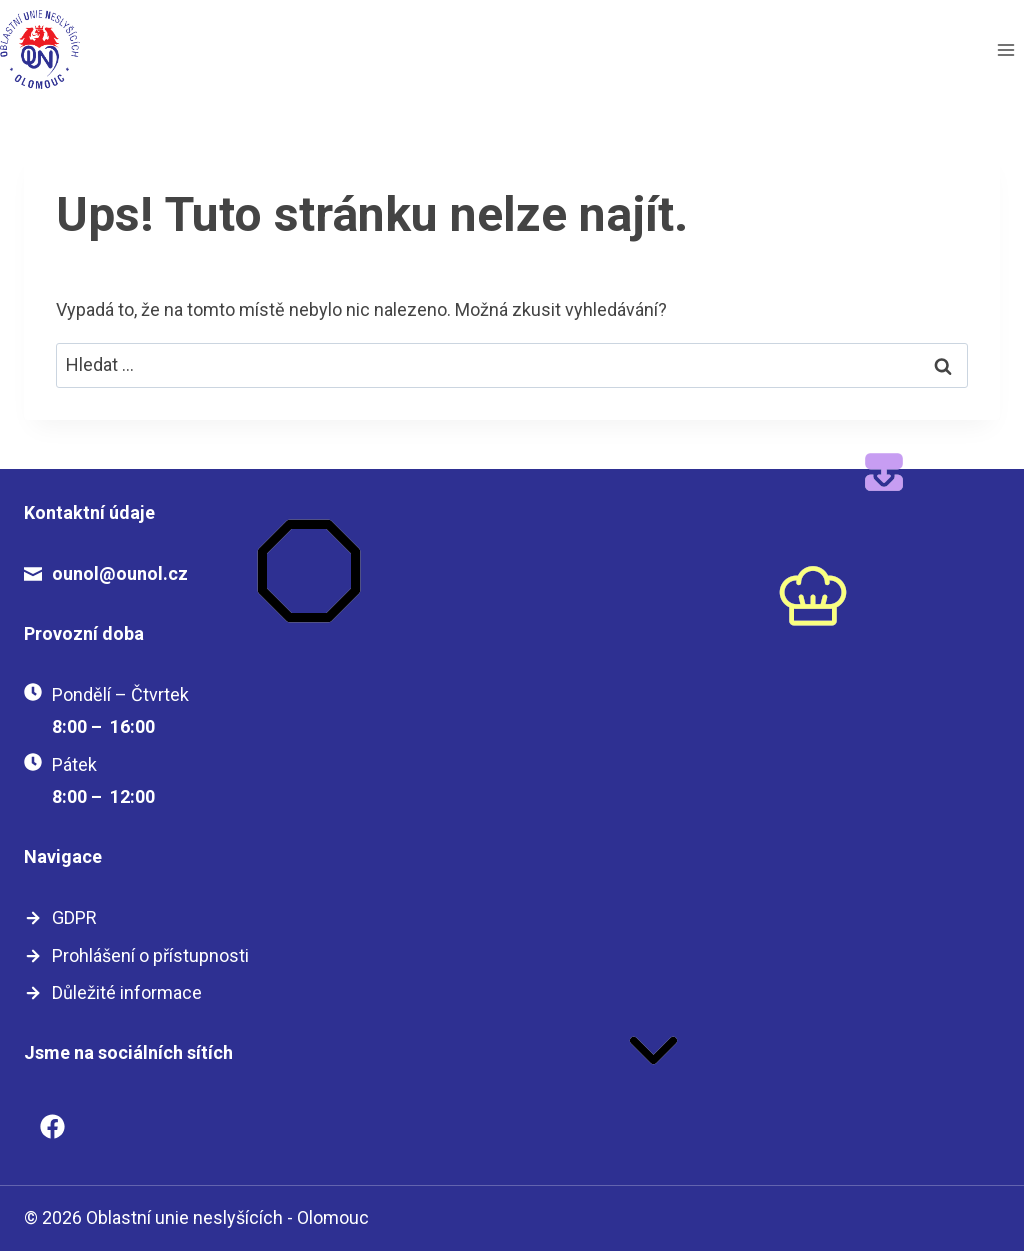 This screenshot has height=1251, width=1024. What do you see at coordinates (884, 472) in the screenshot?
I see `move to the next step in a workflow diagram` at bounding box center [884, 472].